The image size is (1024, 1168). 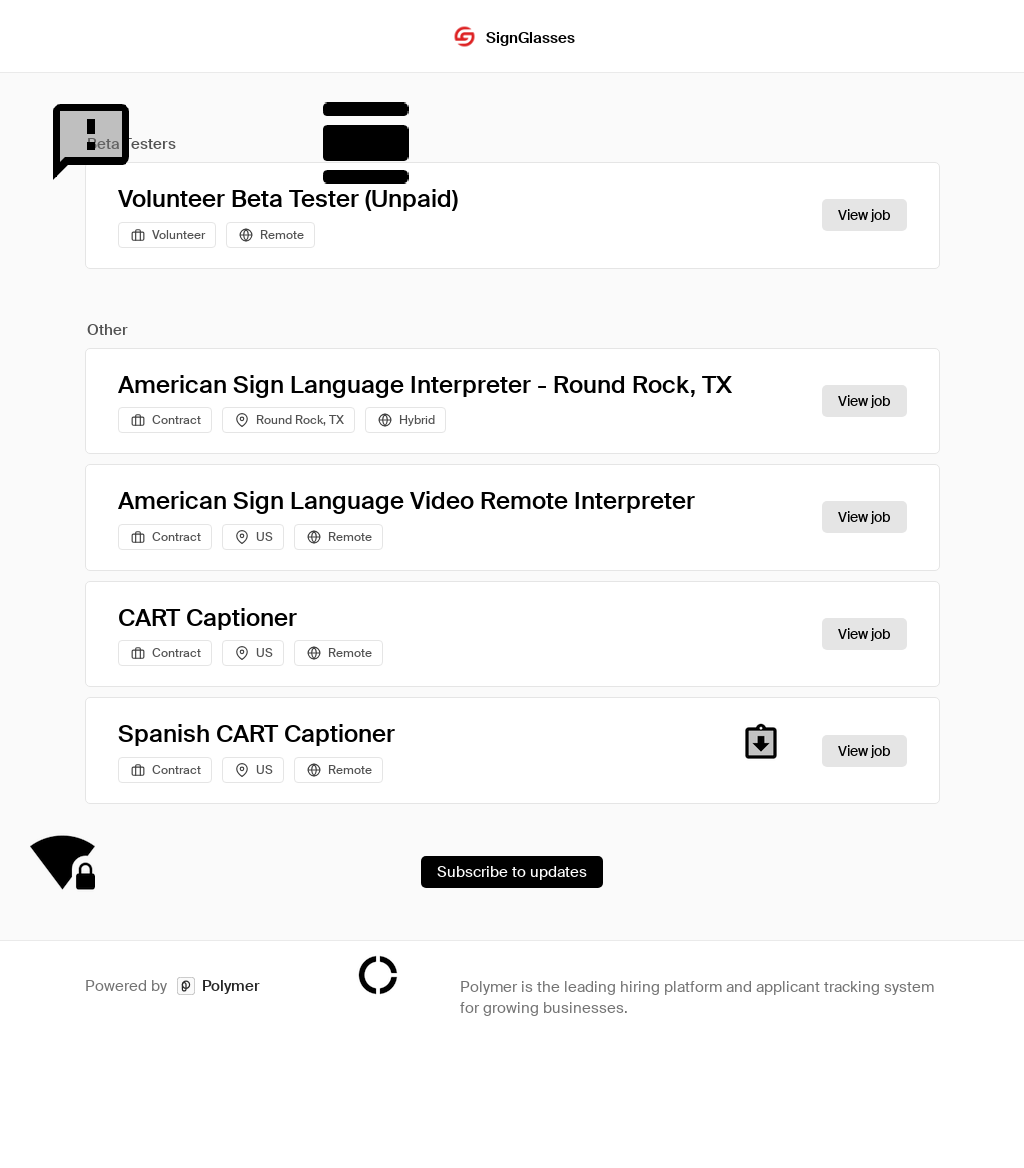 I want to click on connected to a password-protected wifi network, so click(x=62, y=862).